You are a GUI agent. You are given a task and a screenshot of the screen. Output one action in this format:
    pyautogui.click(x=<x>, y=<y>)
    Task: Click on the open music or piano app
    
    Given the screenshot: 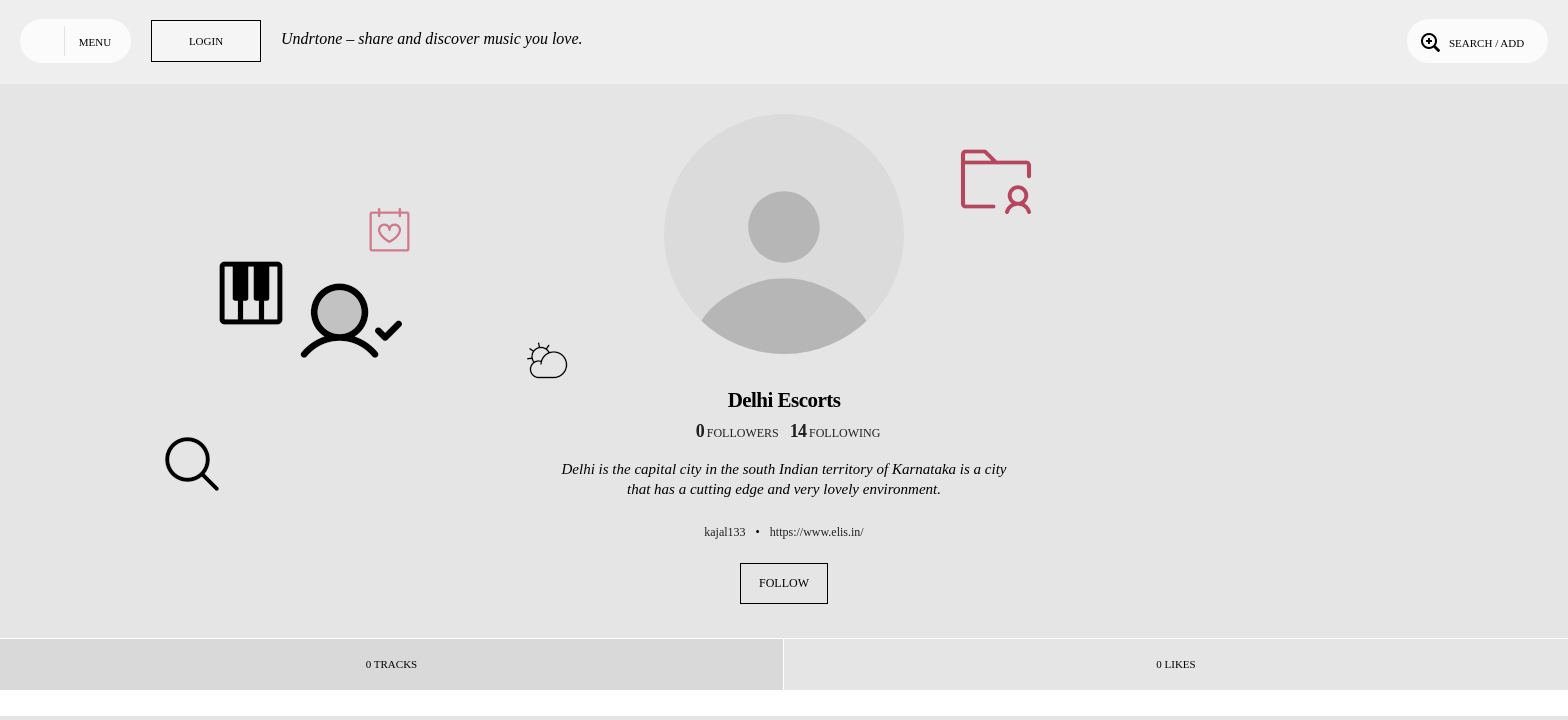 What is the action you would take?
    pyautogui.click(x=251, y=293)
    